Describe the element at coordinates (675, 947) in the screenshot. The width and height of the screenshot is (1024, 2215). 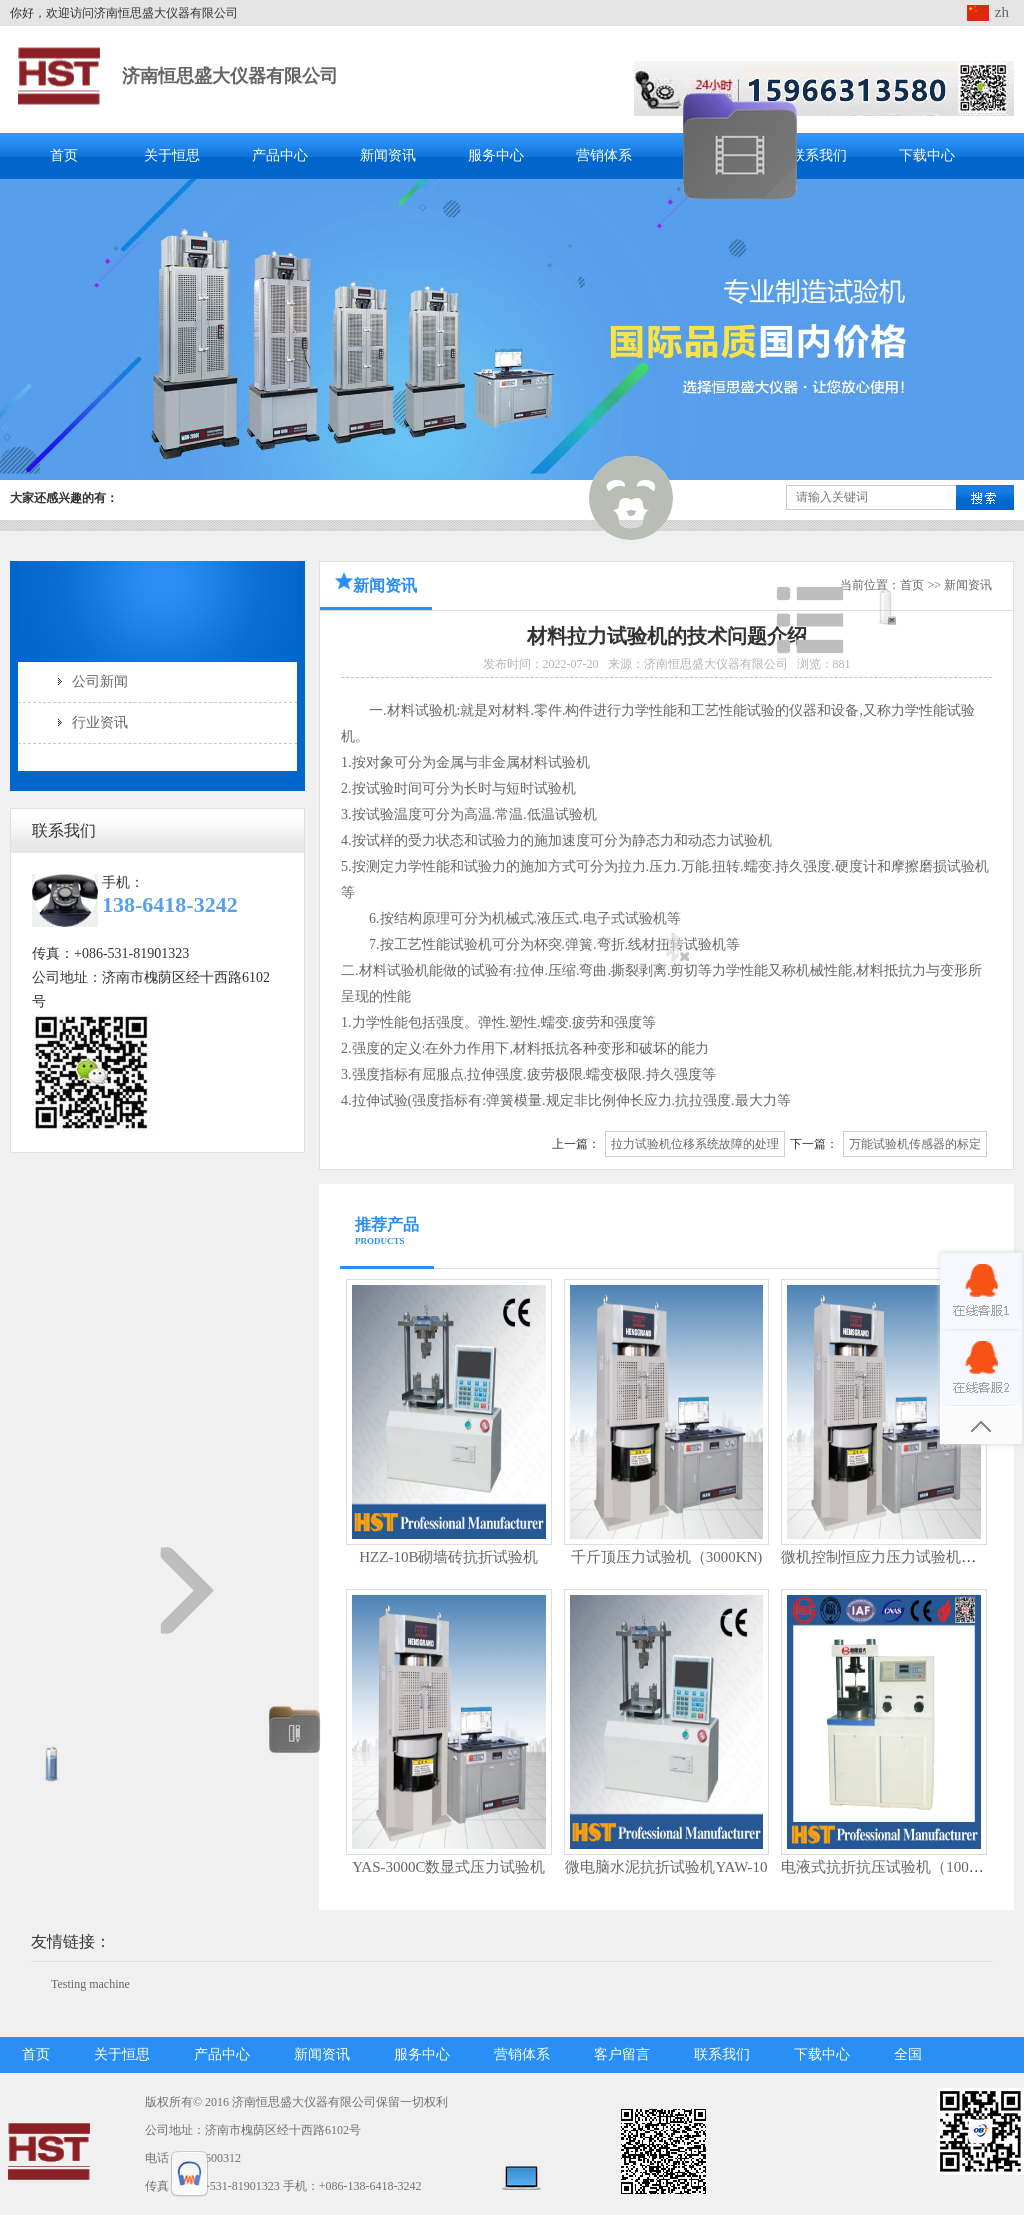
I see `bluetooth is currently disabled` at that location.